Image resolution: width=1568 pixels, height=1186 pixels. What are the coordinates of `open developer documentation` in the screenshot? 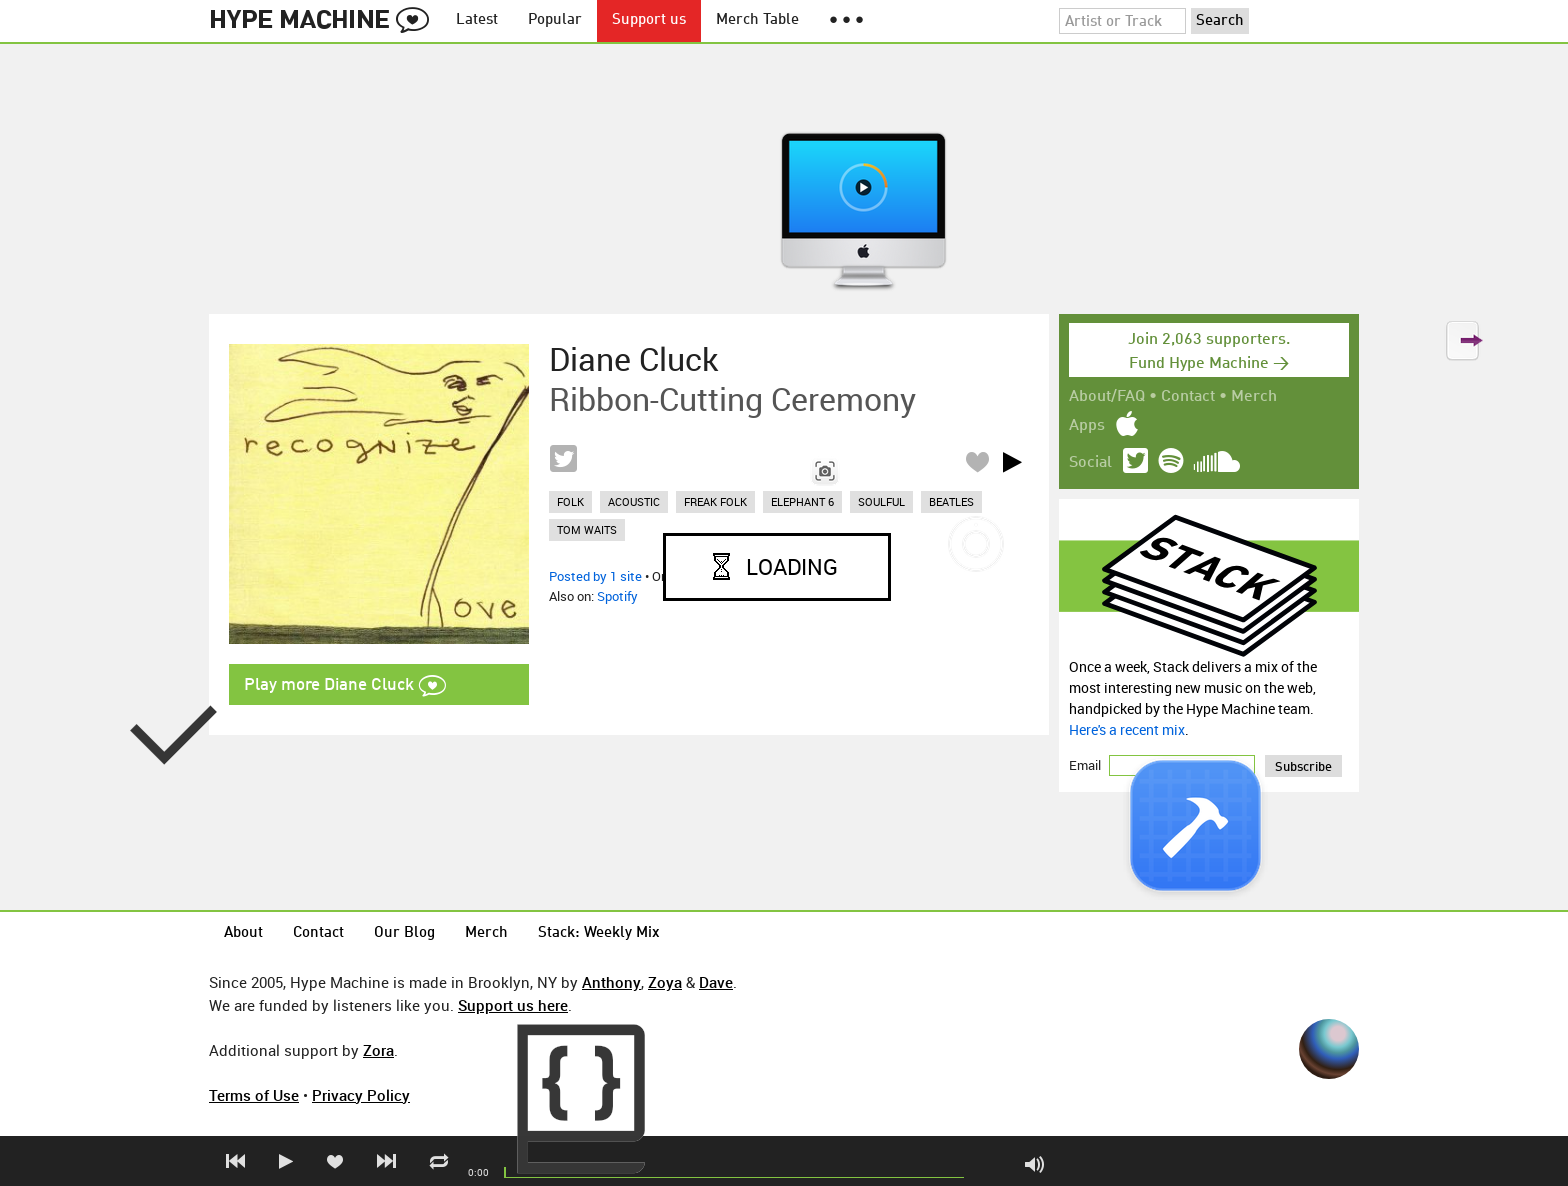 It's located at (581, 1099).